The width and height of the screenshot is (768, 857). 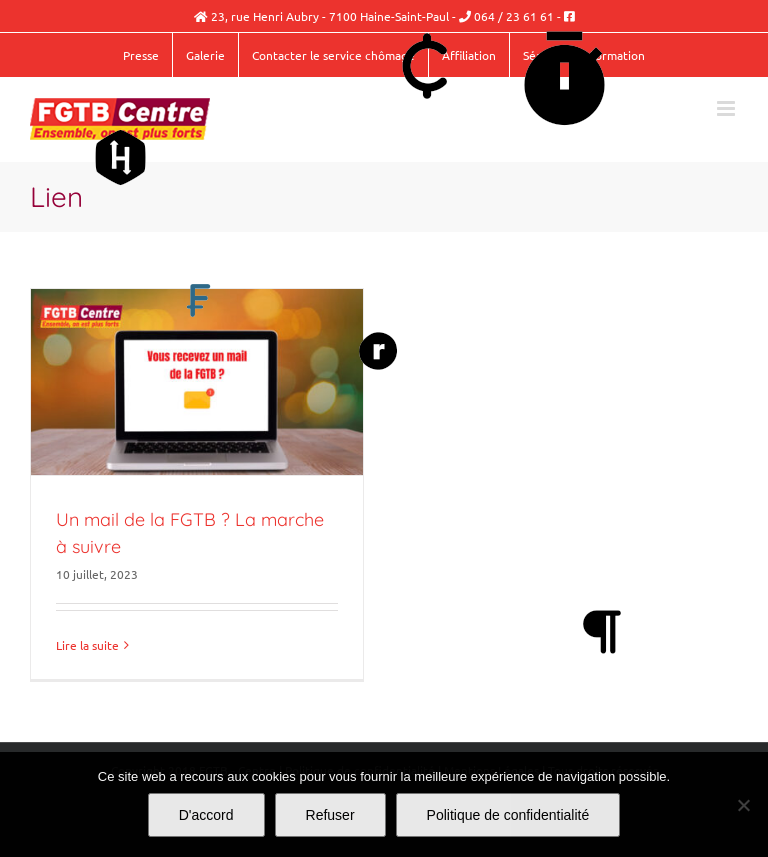 What do you see at coordinates (425, 66) in the screenshot?
I see `indicates a price or cost in cents` at bounding box center [425, 66].